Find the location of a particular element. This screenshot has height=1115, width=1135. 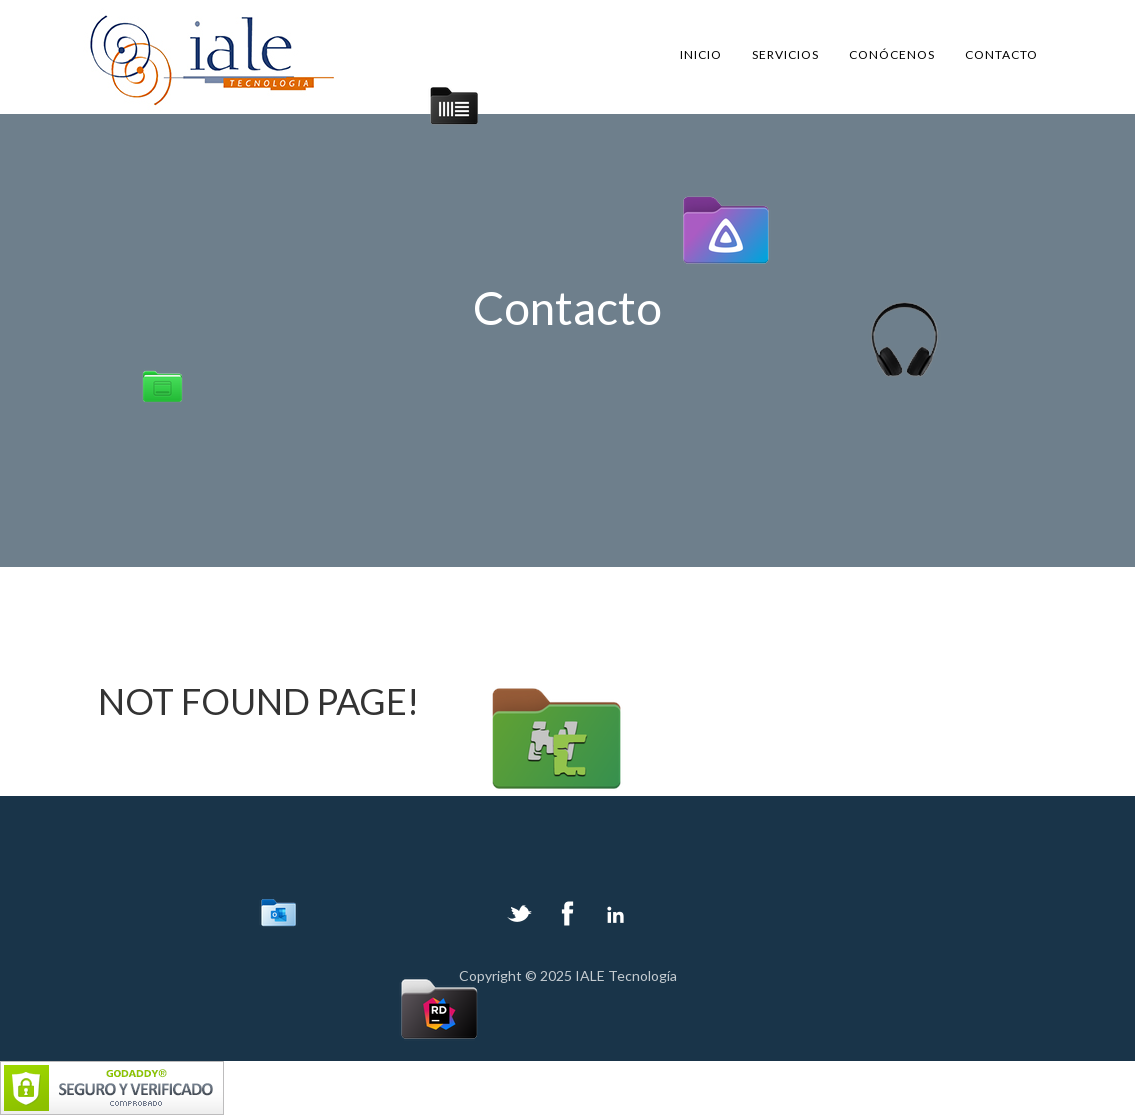

open folder containing JetBrains Rider projects is located at coordinates (439, 1011).